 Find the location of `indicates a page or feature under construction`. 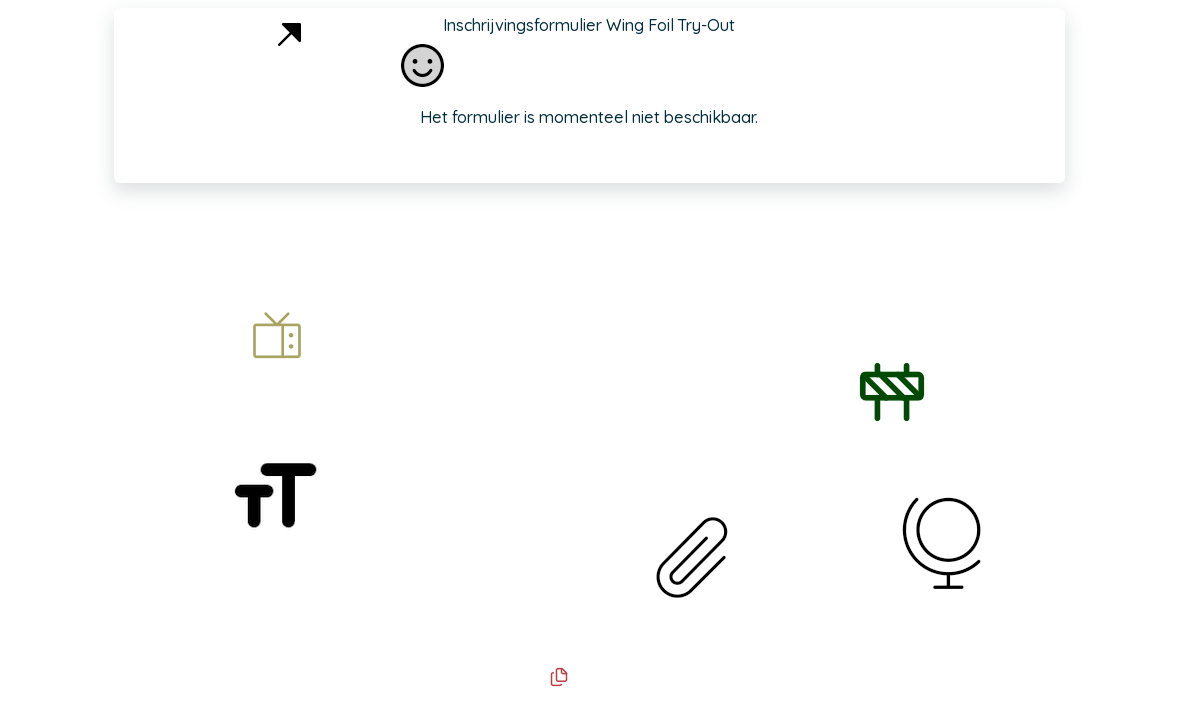

indicates a page or feature under construction is located at coordinates (892, 392).